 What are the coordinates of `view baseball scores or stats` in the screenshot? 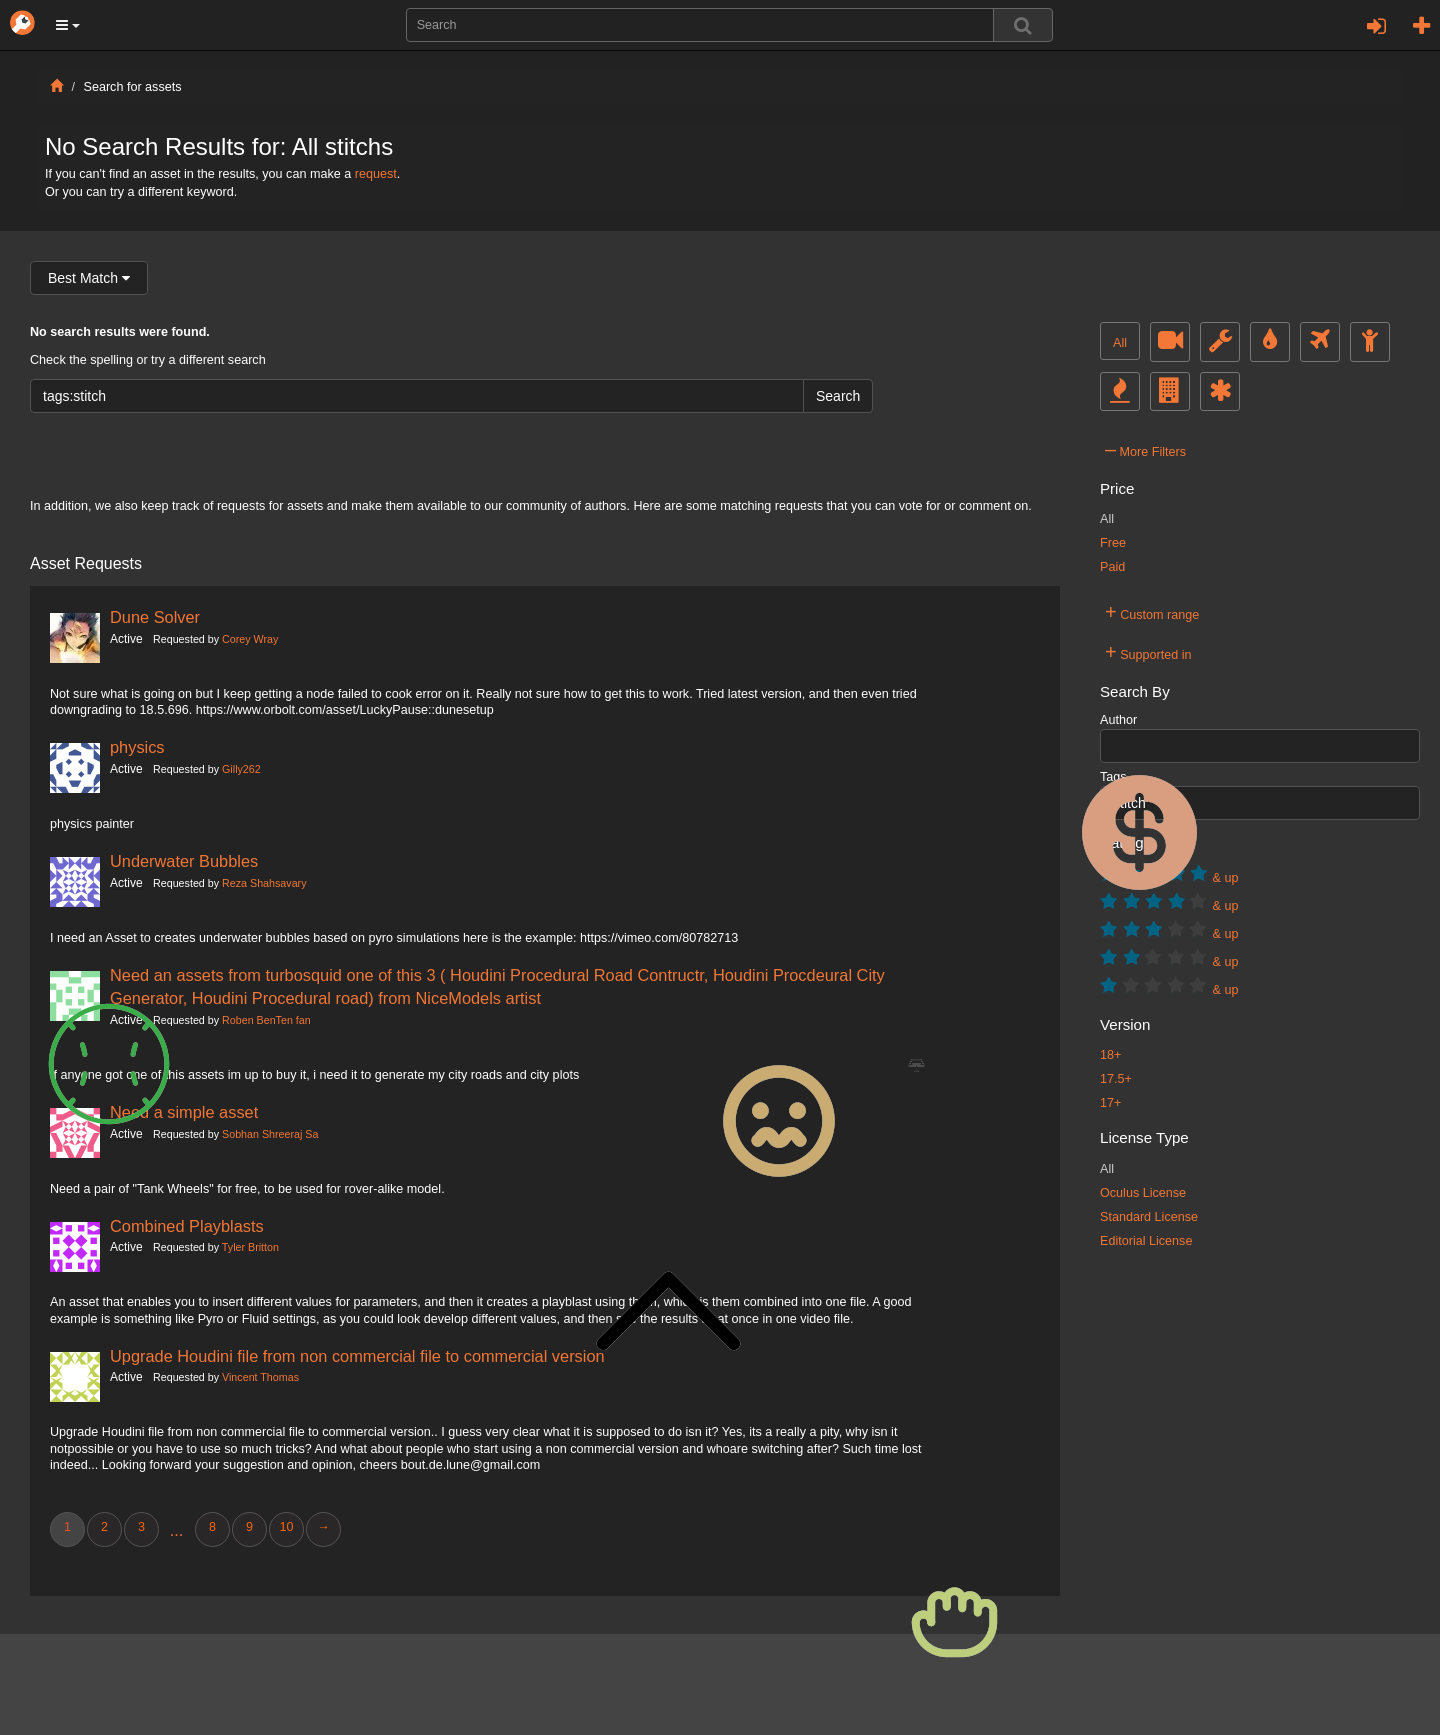 It's located at (109, 1064).